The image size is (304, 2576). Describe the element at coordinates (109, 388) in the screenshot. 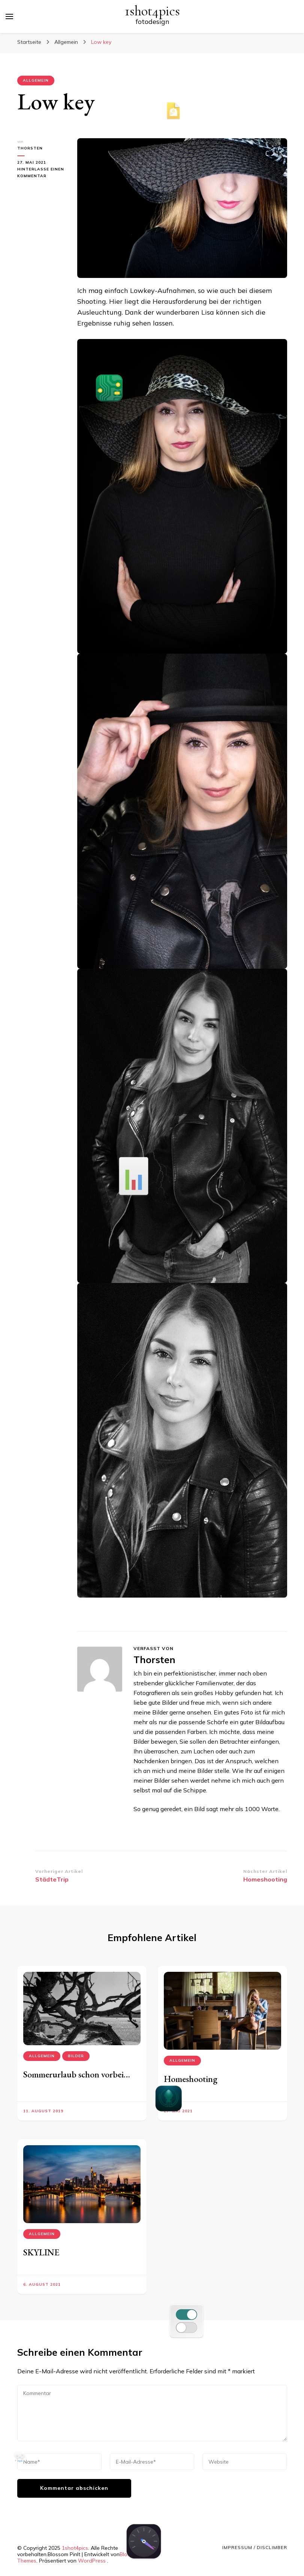

I see `open pcbnew circuit board design application` at that location.